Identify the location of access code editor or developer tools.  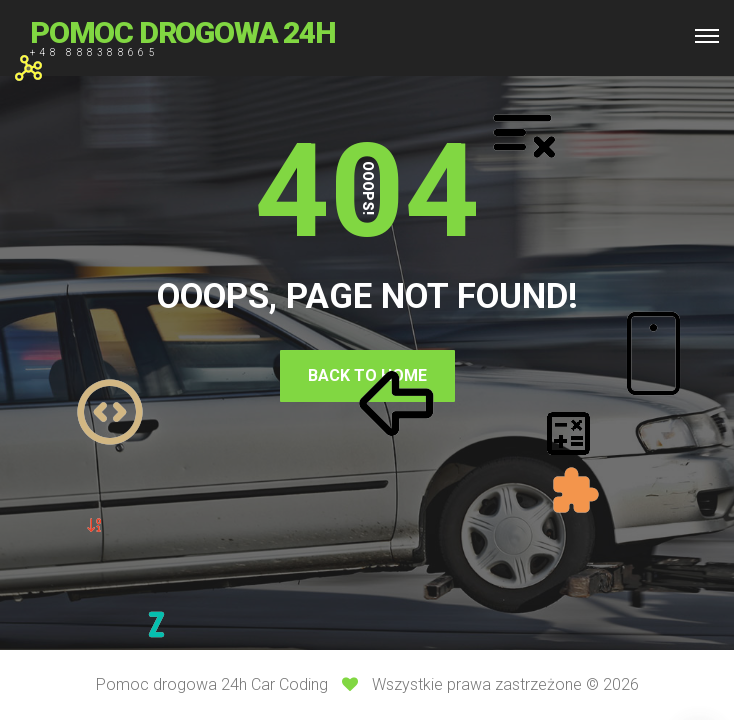
(110, 412).